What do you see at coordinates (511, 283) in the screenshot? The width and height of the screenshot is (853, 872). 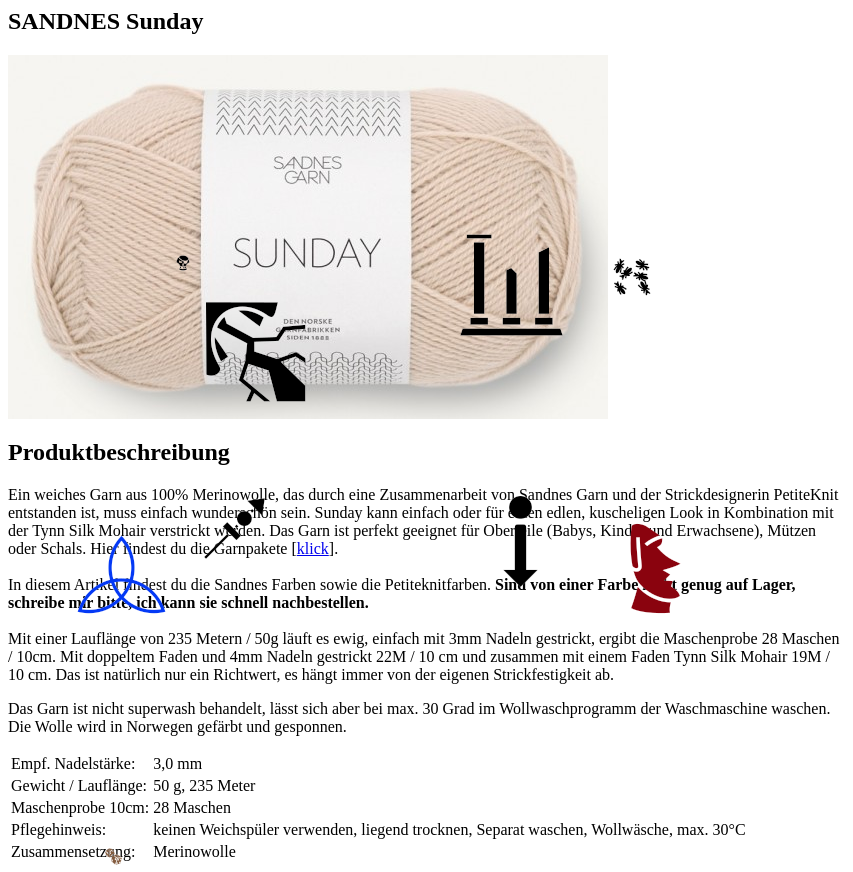 I see `access historical or classical content` at bounding box center [511, 283].